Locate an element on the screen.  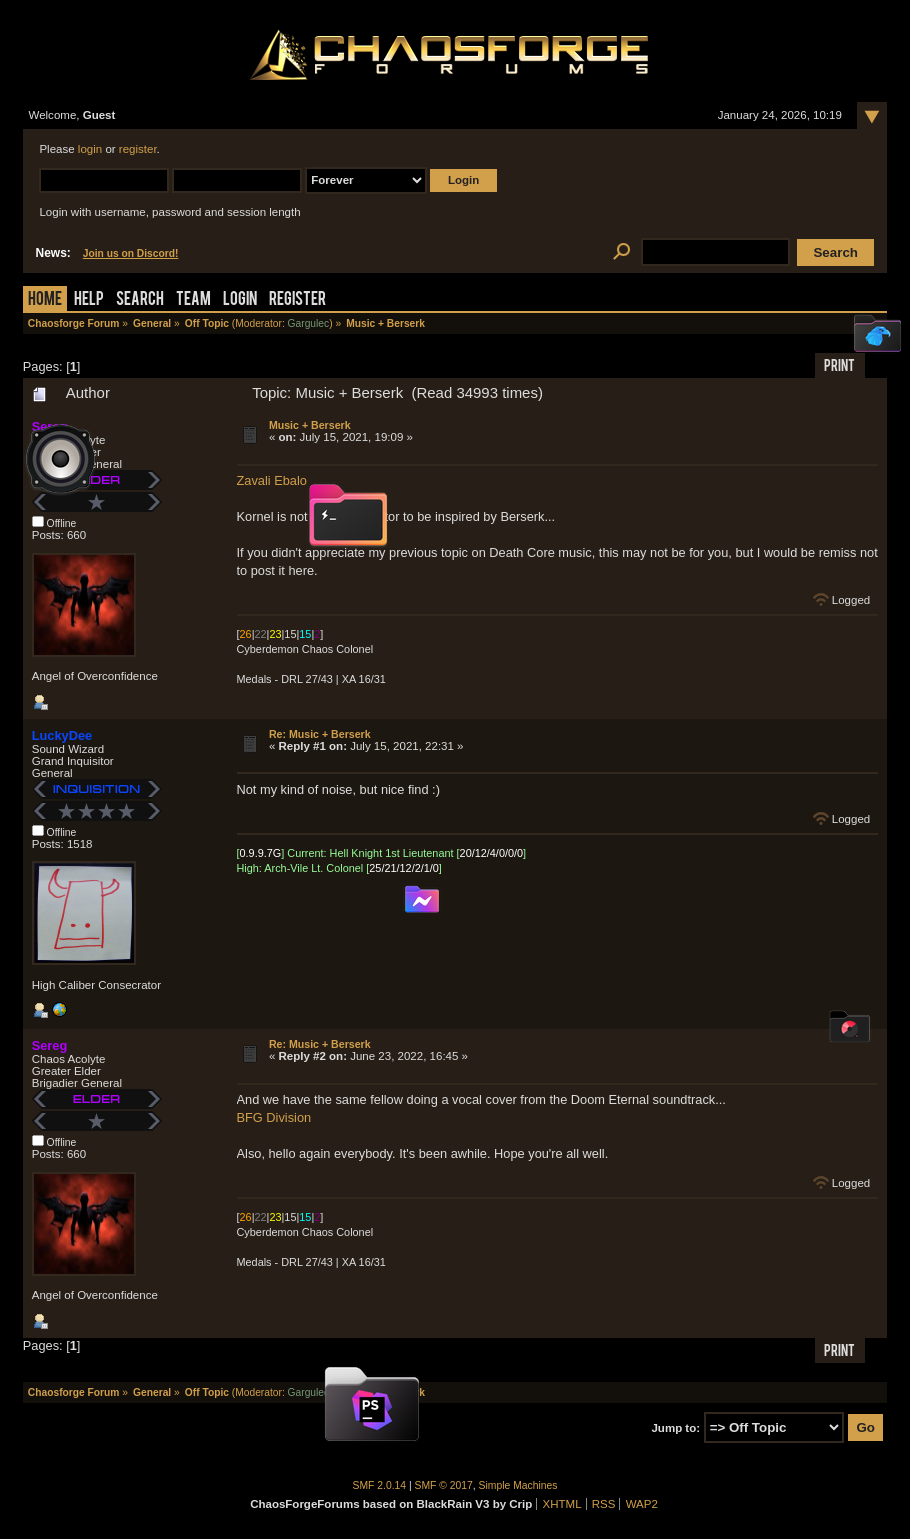
open messenger downloads or files folder is located at coordinates (422, 900).